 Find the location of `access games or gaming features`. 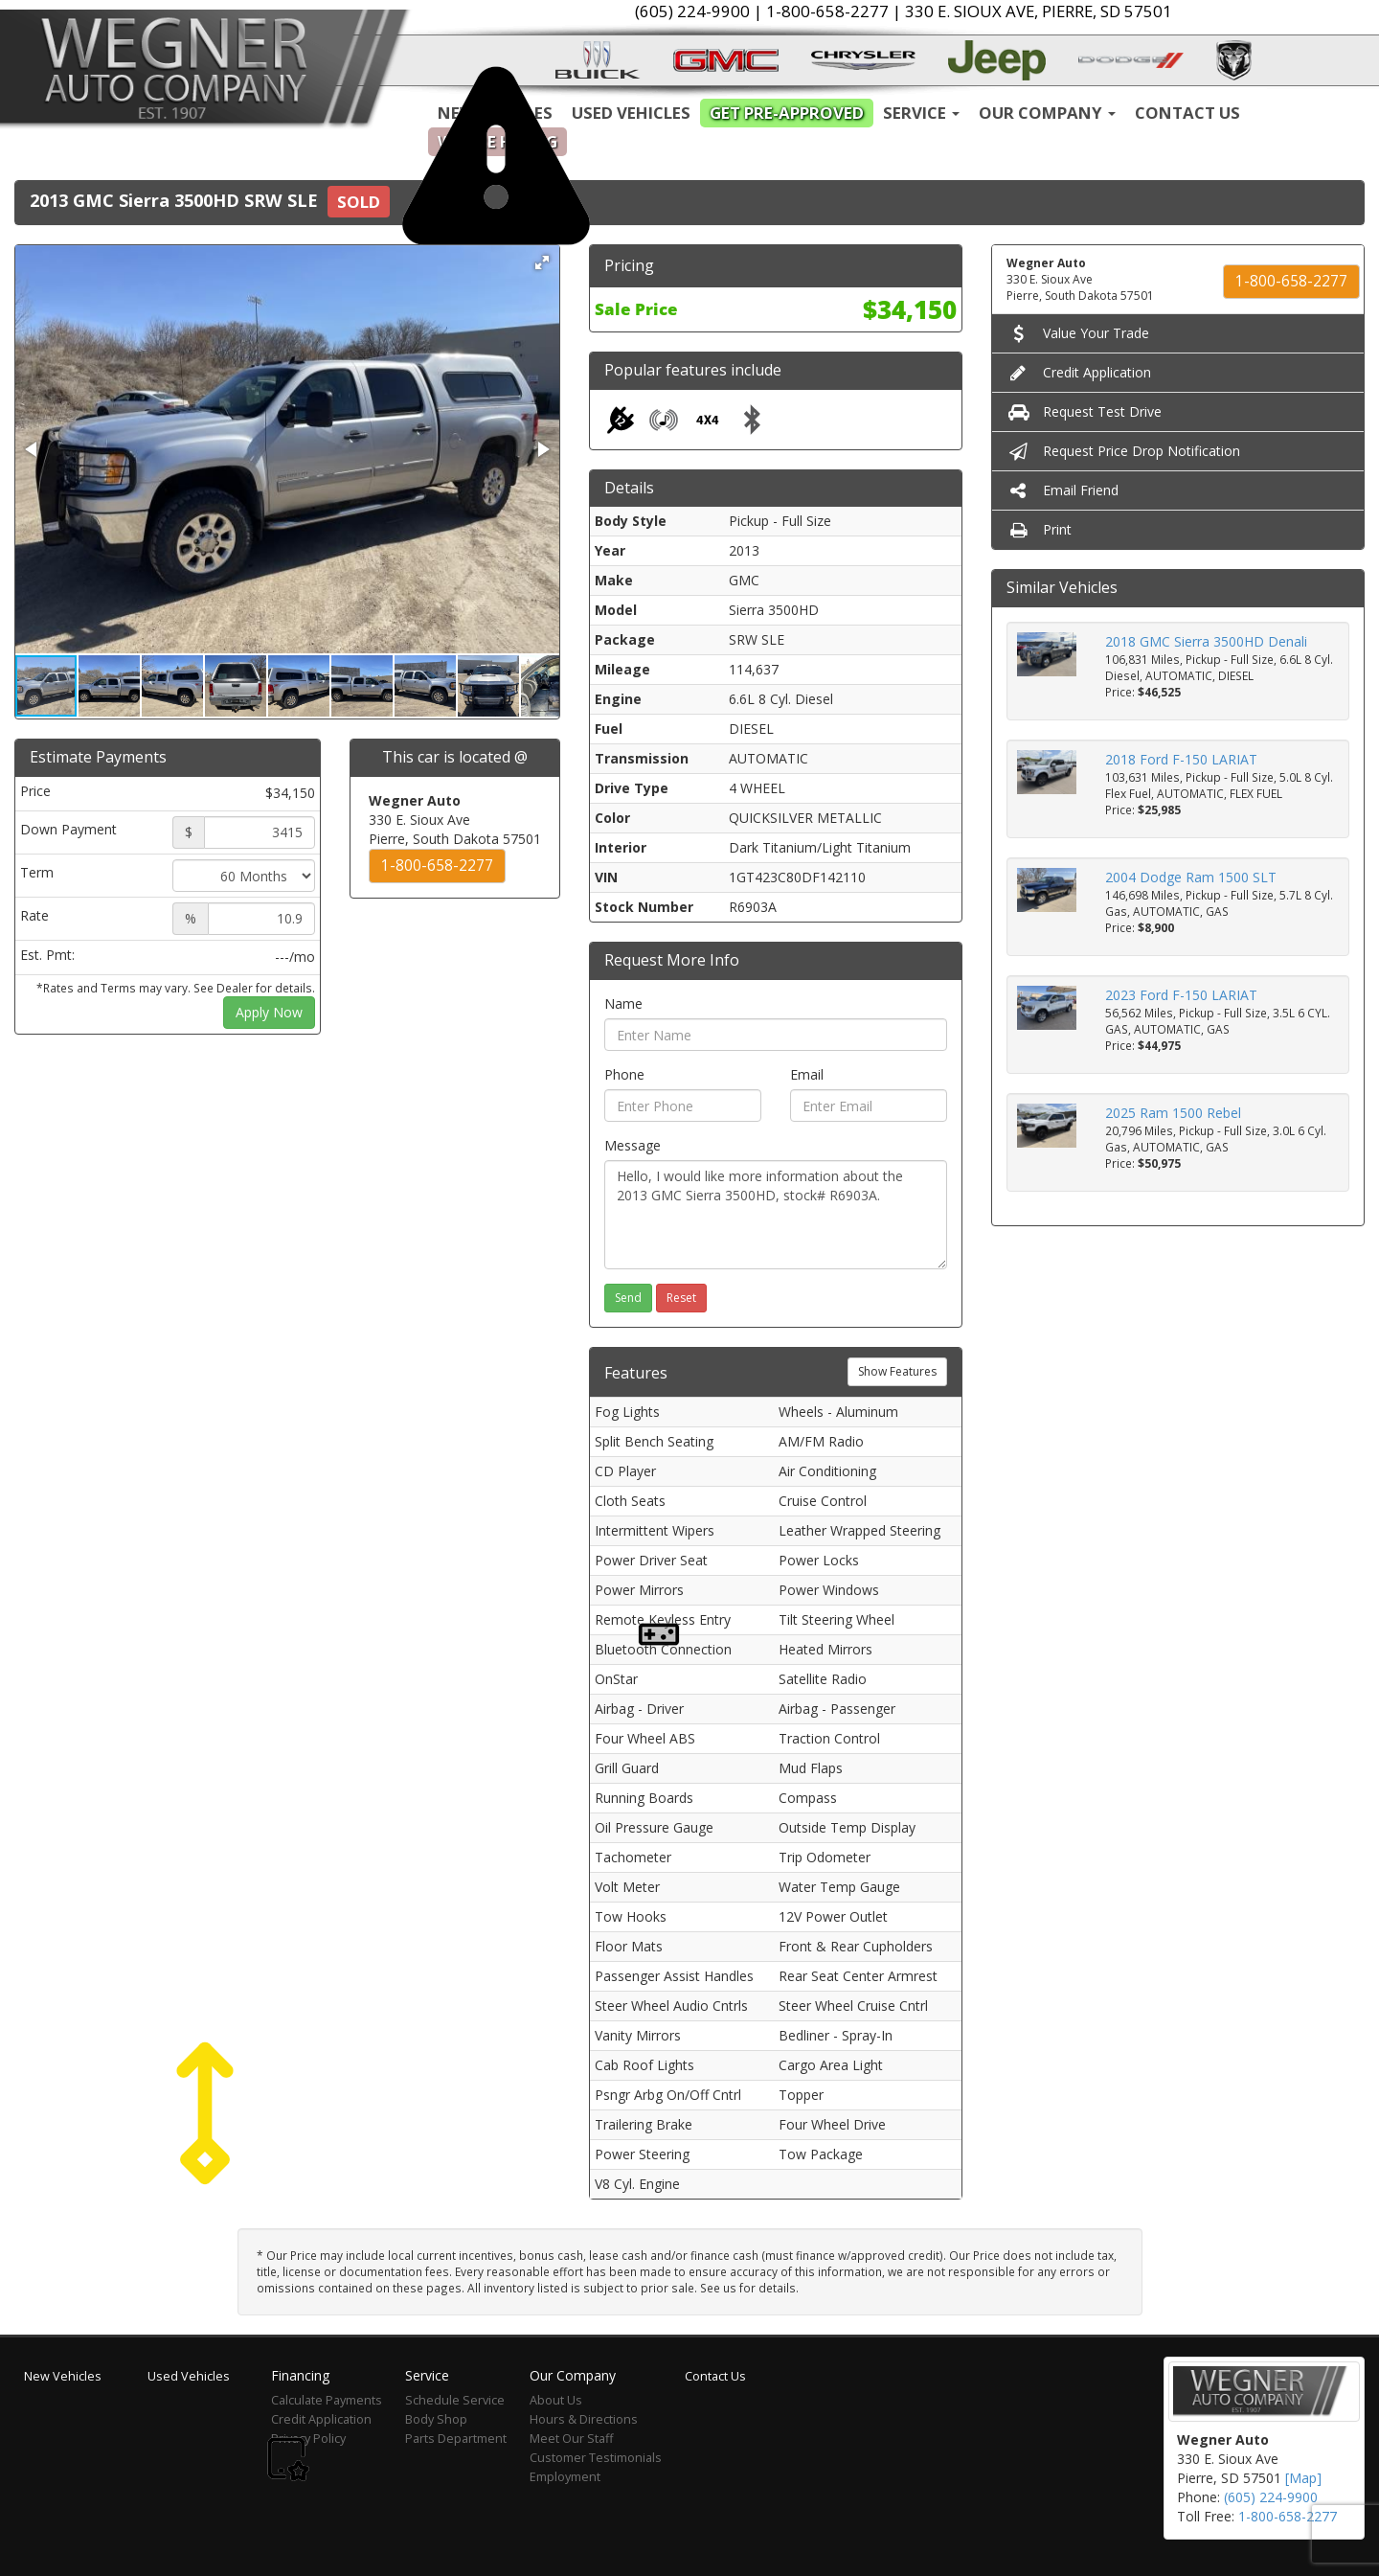

access games or gaming features is located at coordinates (659, 1634).